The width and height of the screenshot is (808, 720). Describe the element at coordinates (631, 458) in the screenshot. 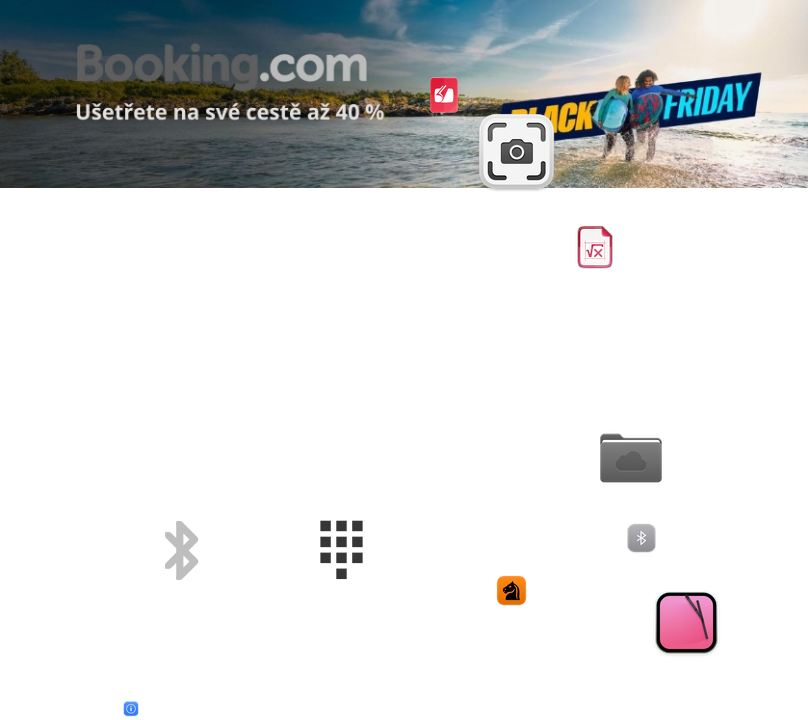

I see `access cloud-synced files and folders` at that location.